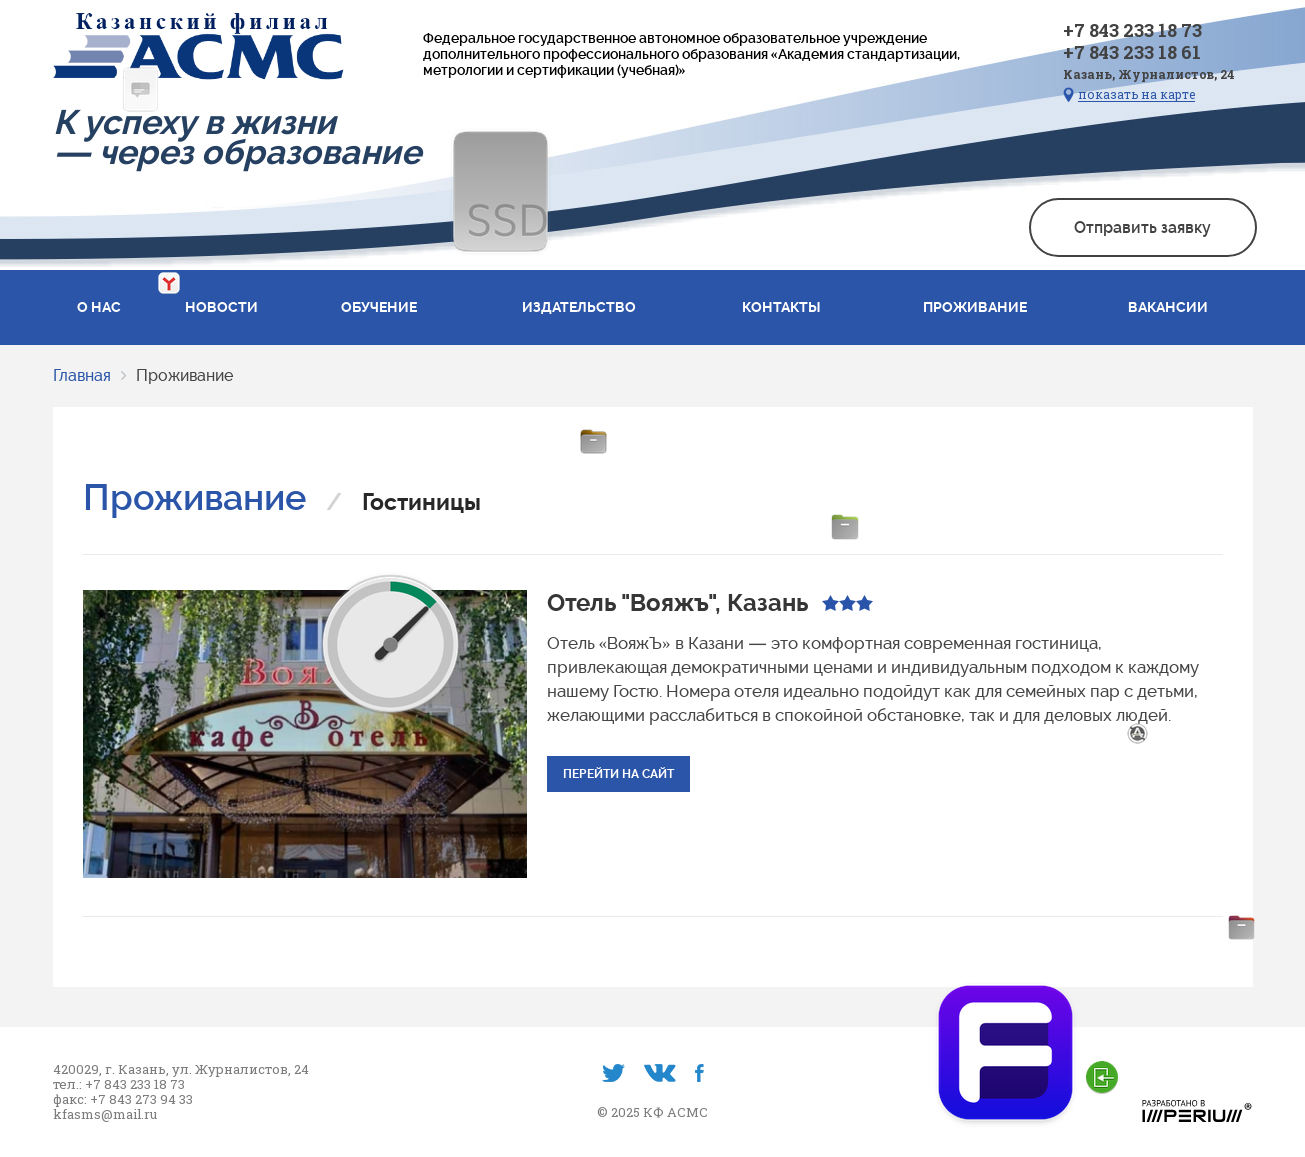  Describe the element at coordinates (1102, 1077) in the screenshot. I see `log out of the current session` at that location.